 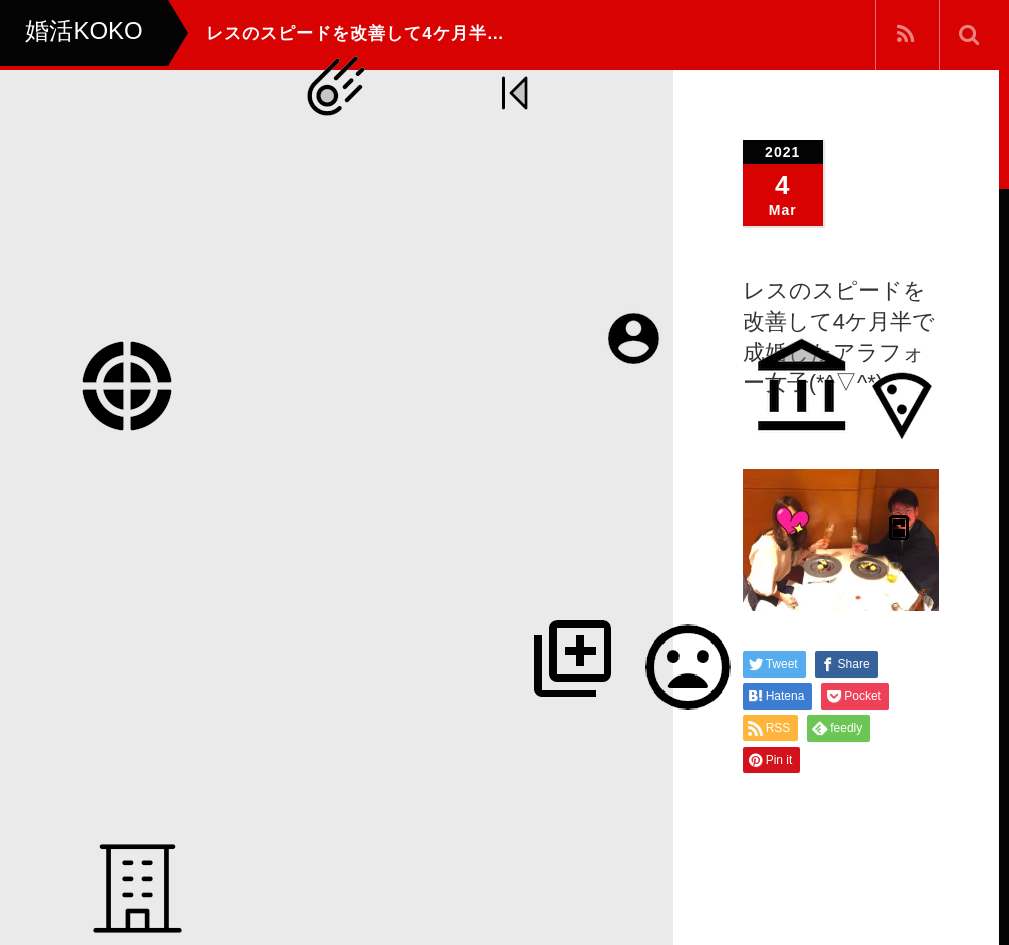 I want to click on access your profile or account settings, so click(x=633, y=338).